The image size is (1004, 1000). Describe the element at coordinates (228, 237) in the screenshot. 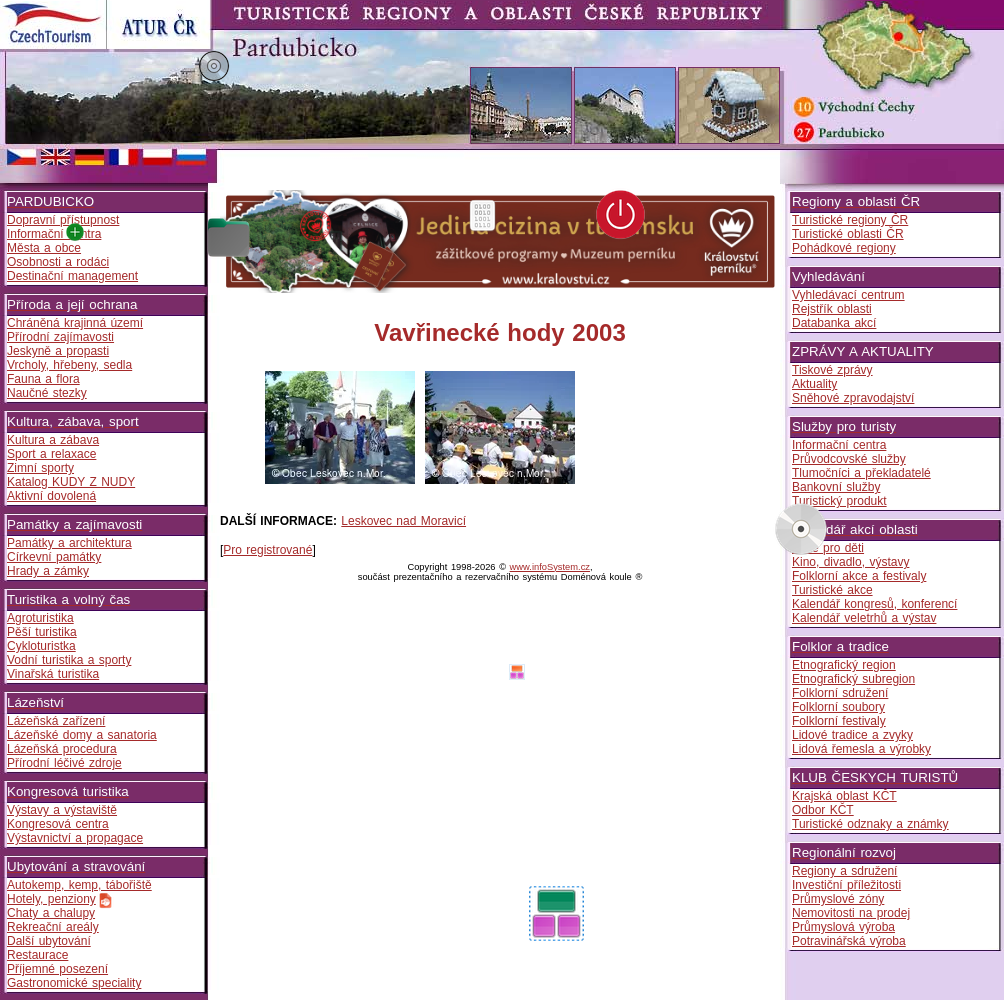

I see `open folder to view contents` at that location.